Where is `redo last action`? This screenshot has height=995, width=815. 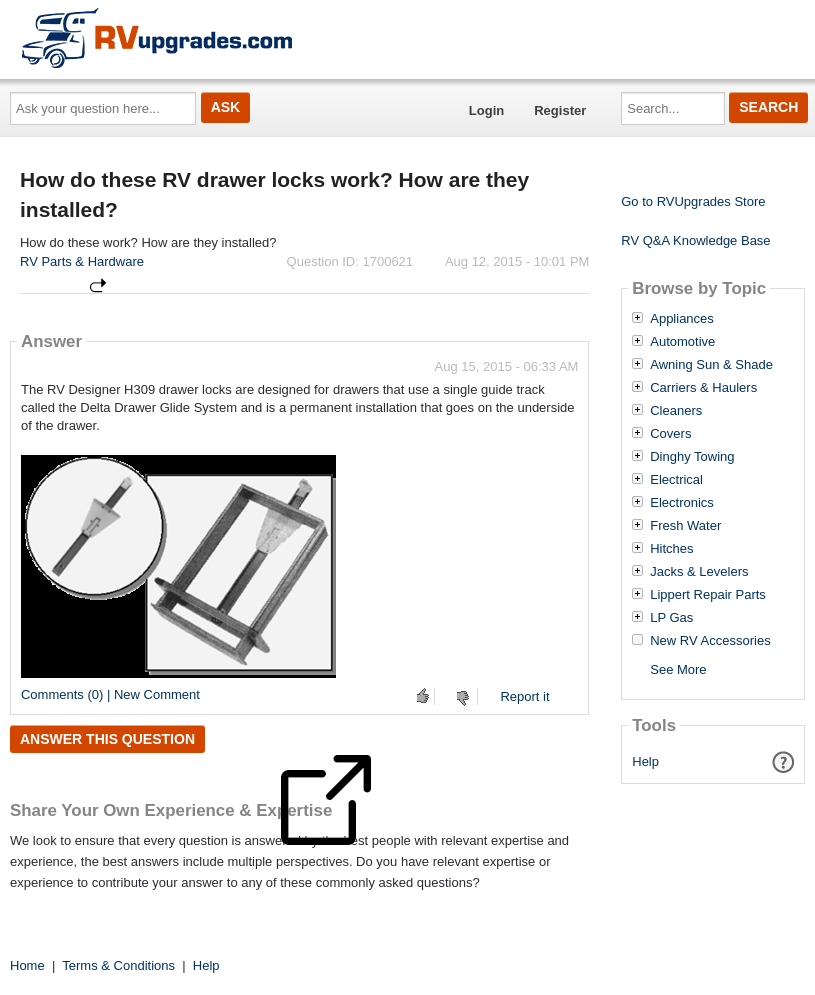
redo last action is located at coordinates (98, 286).